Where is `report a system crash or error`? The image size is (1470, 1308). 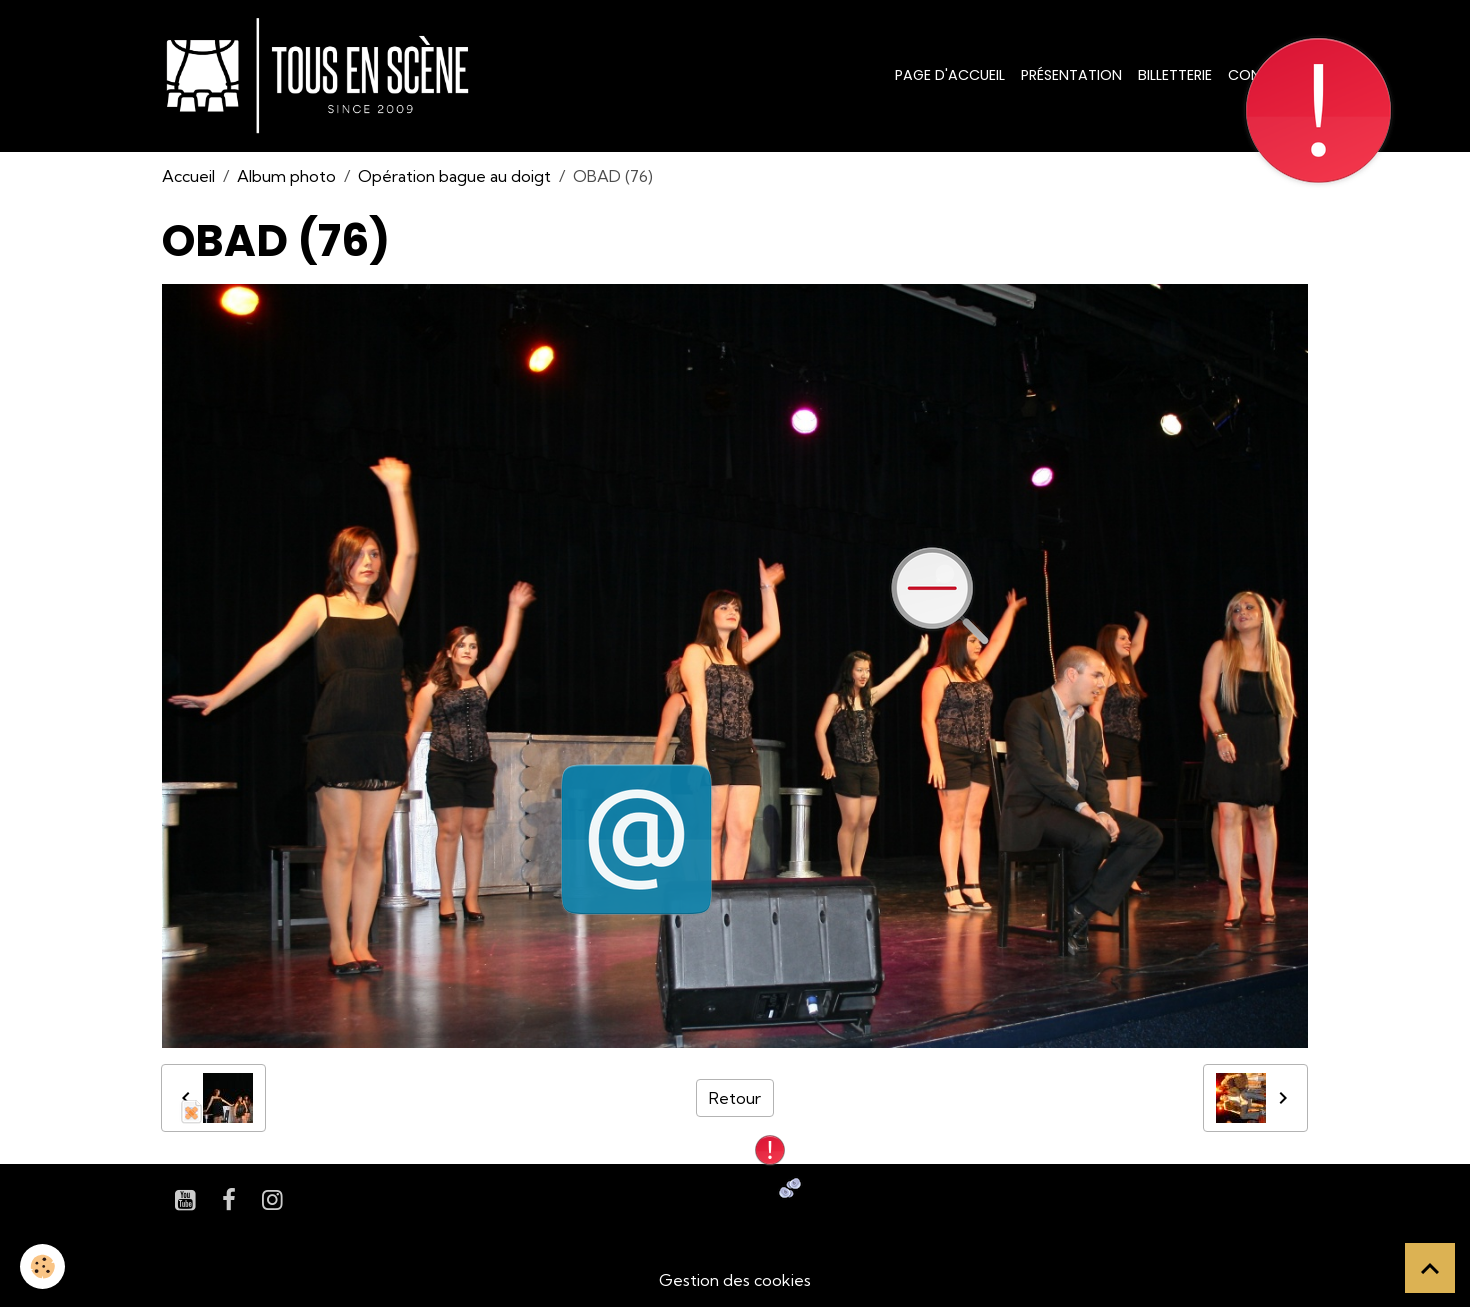
report a system crash or error is located at coordinates (770, 1150).